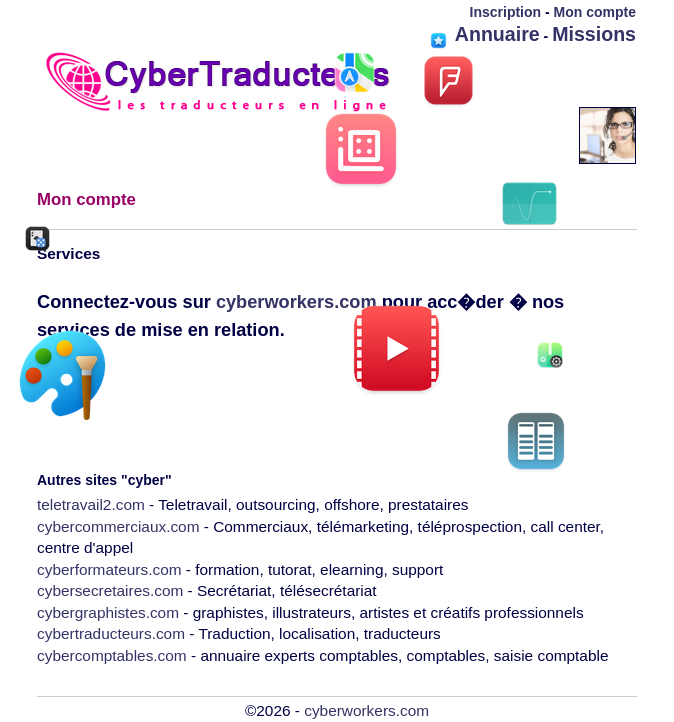  What do you see at coordinates (550, 355) in the screenshot?
I see `open YaST AutoYaST system configuration tool` at bounding box center [550, 355].